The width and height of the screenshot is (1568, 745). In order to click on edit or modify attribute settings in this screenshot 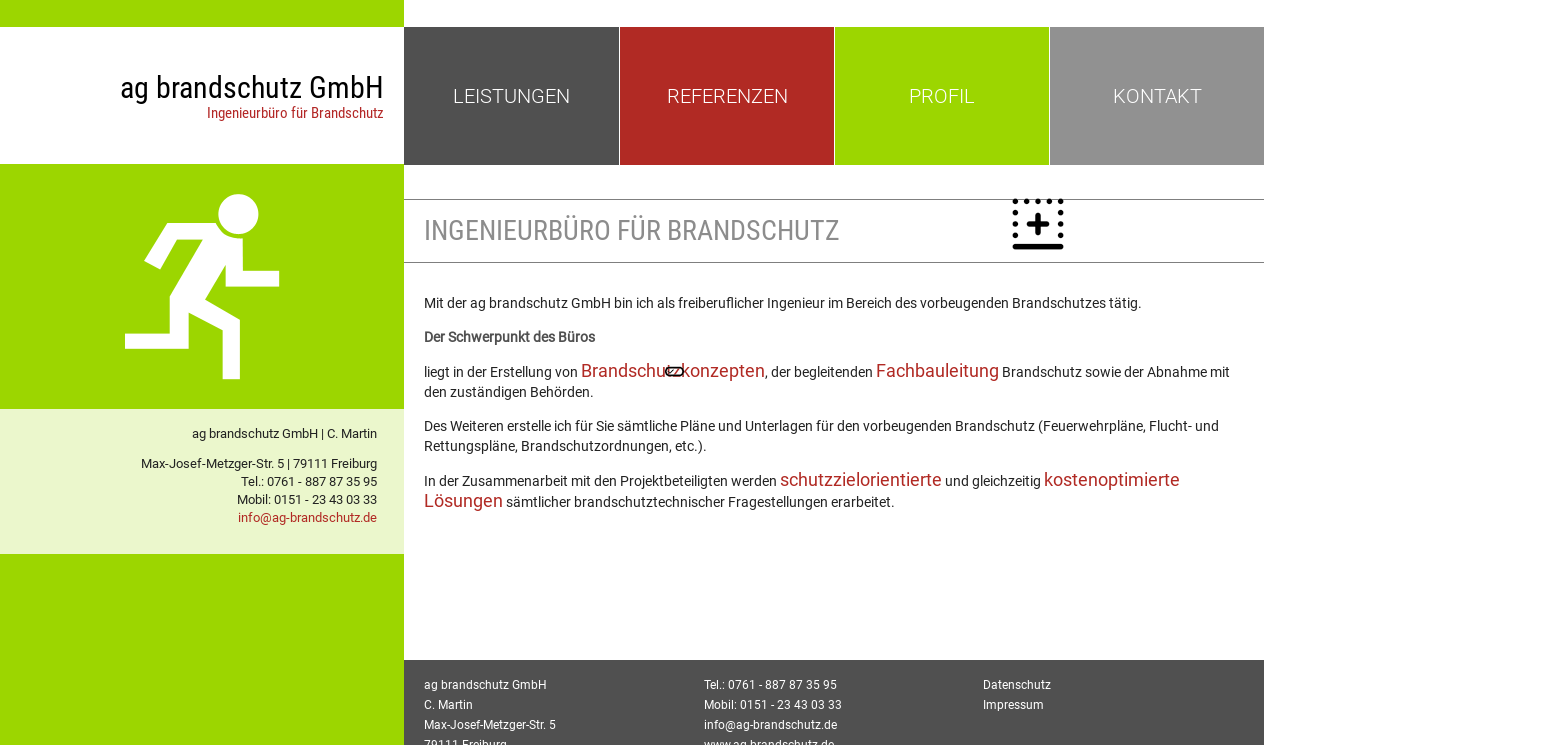, I will do `click(674, 371)`.